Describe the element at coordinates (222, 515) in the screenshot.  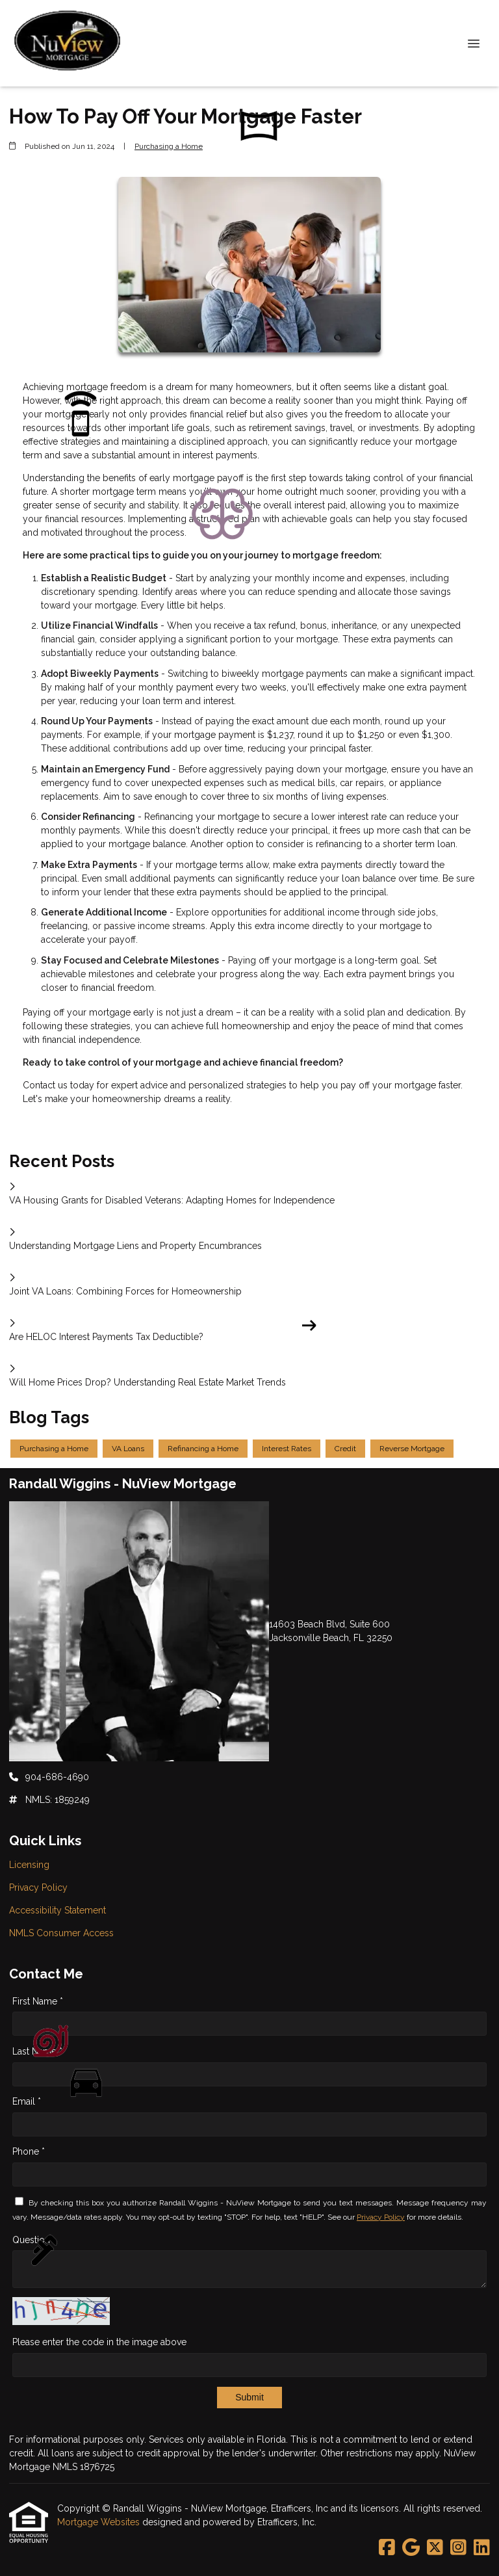
I see `access AI or smart features` at that location.